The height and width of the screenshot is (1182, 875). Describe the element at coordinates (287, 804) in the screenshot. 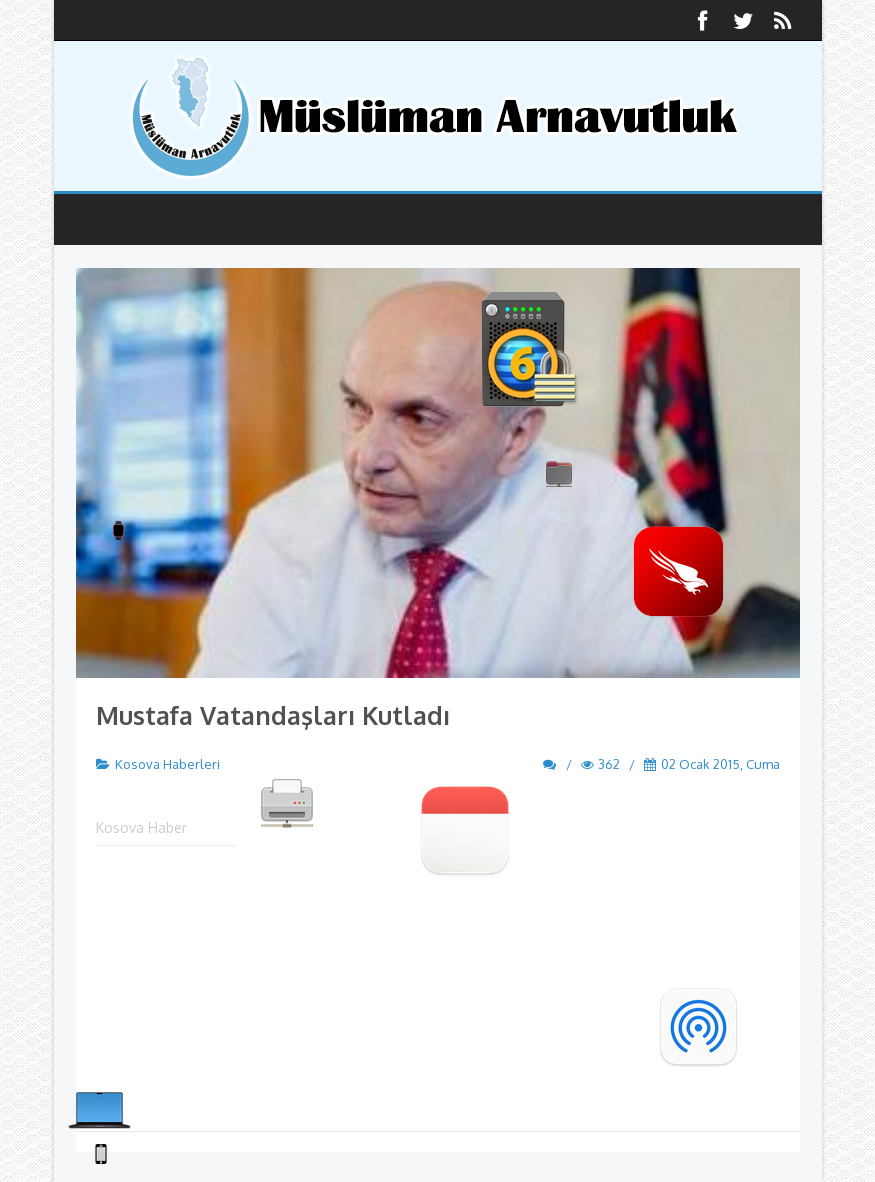

I see `connect to a network printer` at that location.